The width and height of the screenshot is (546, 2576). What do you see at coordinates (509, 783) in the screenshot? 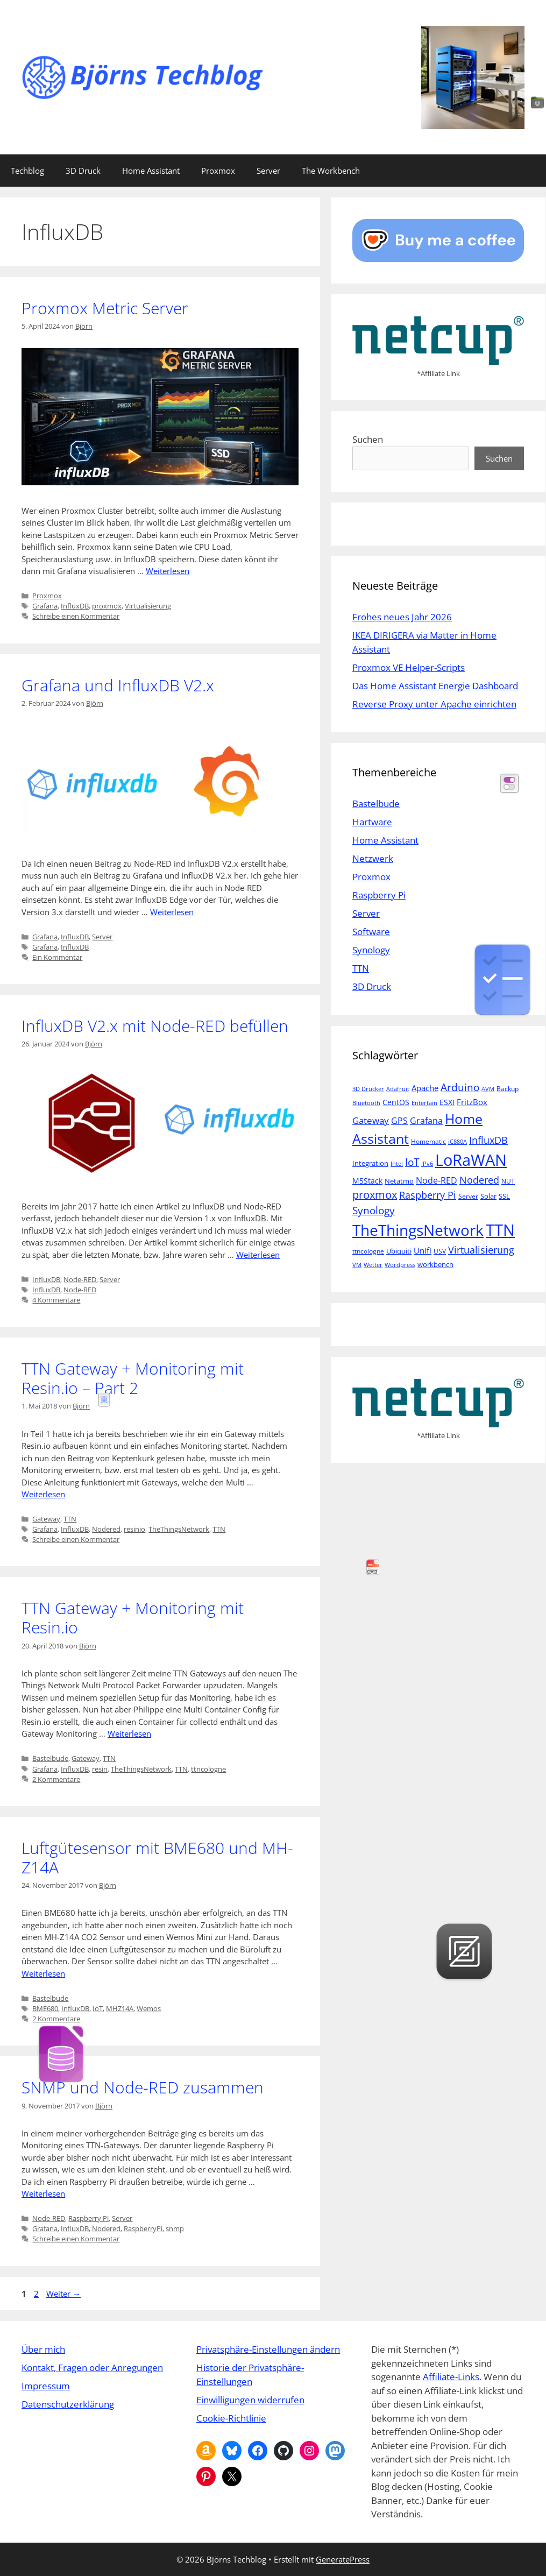
I see `open desktop preferences or settings` at bounding box center [509, 783].